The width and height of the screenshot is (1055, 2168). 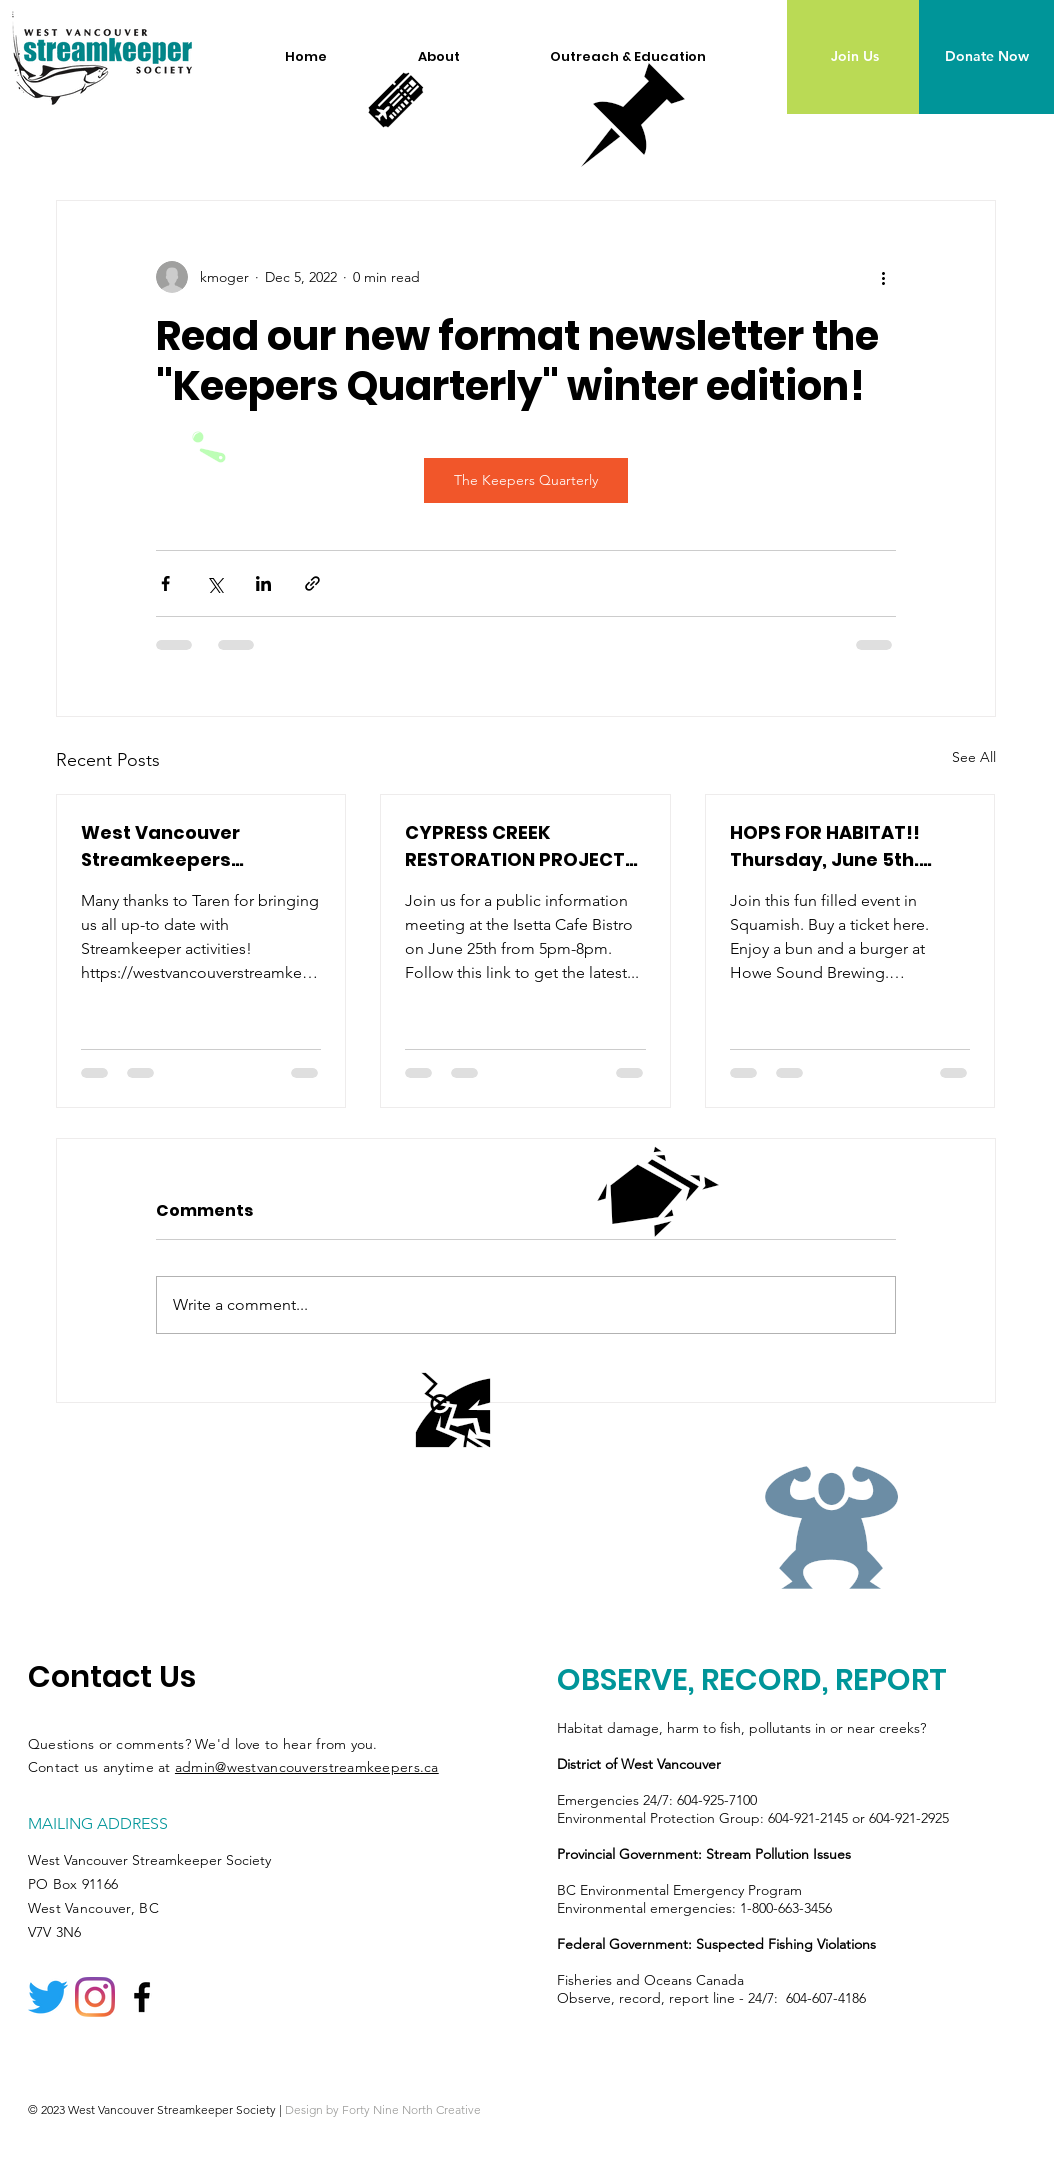 What do you see at coordinates (832, 1526) in the screenshot?
I see `indicates strength or power attribute in a game` at bounding box center [832, 1526].